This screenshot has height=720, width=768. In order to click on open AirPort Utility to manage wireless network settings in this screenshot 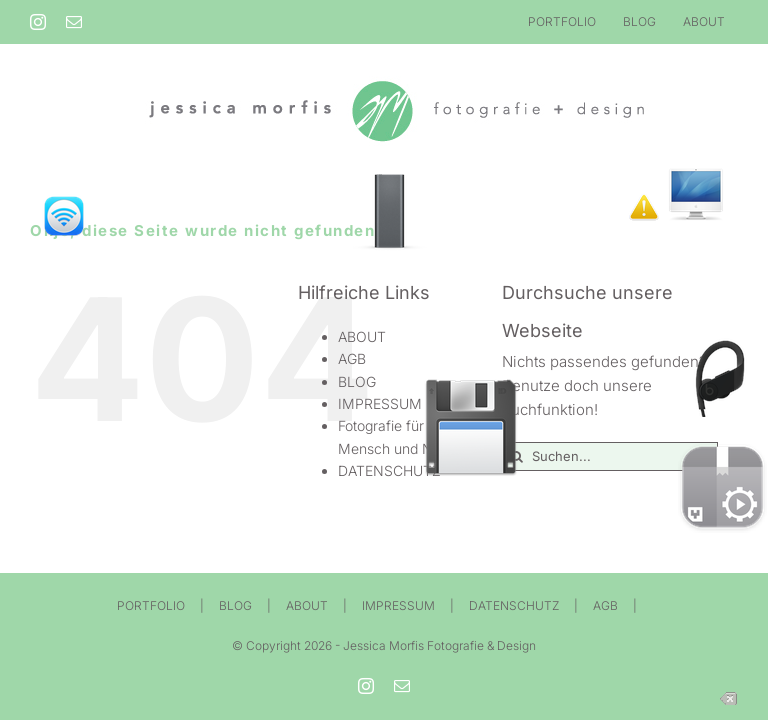, I will do `click(64, 216)`.